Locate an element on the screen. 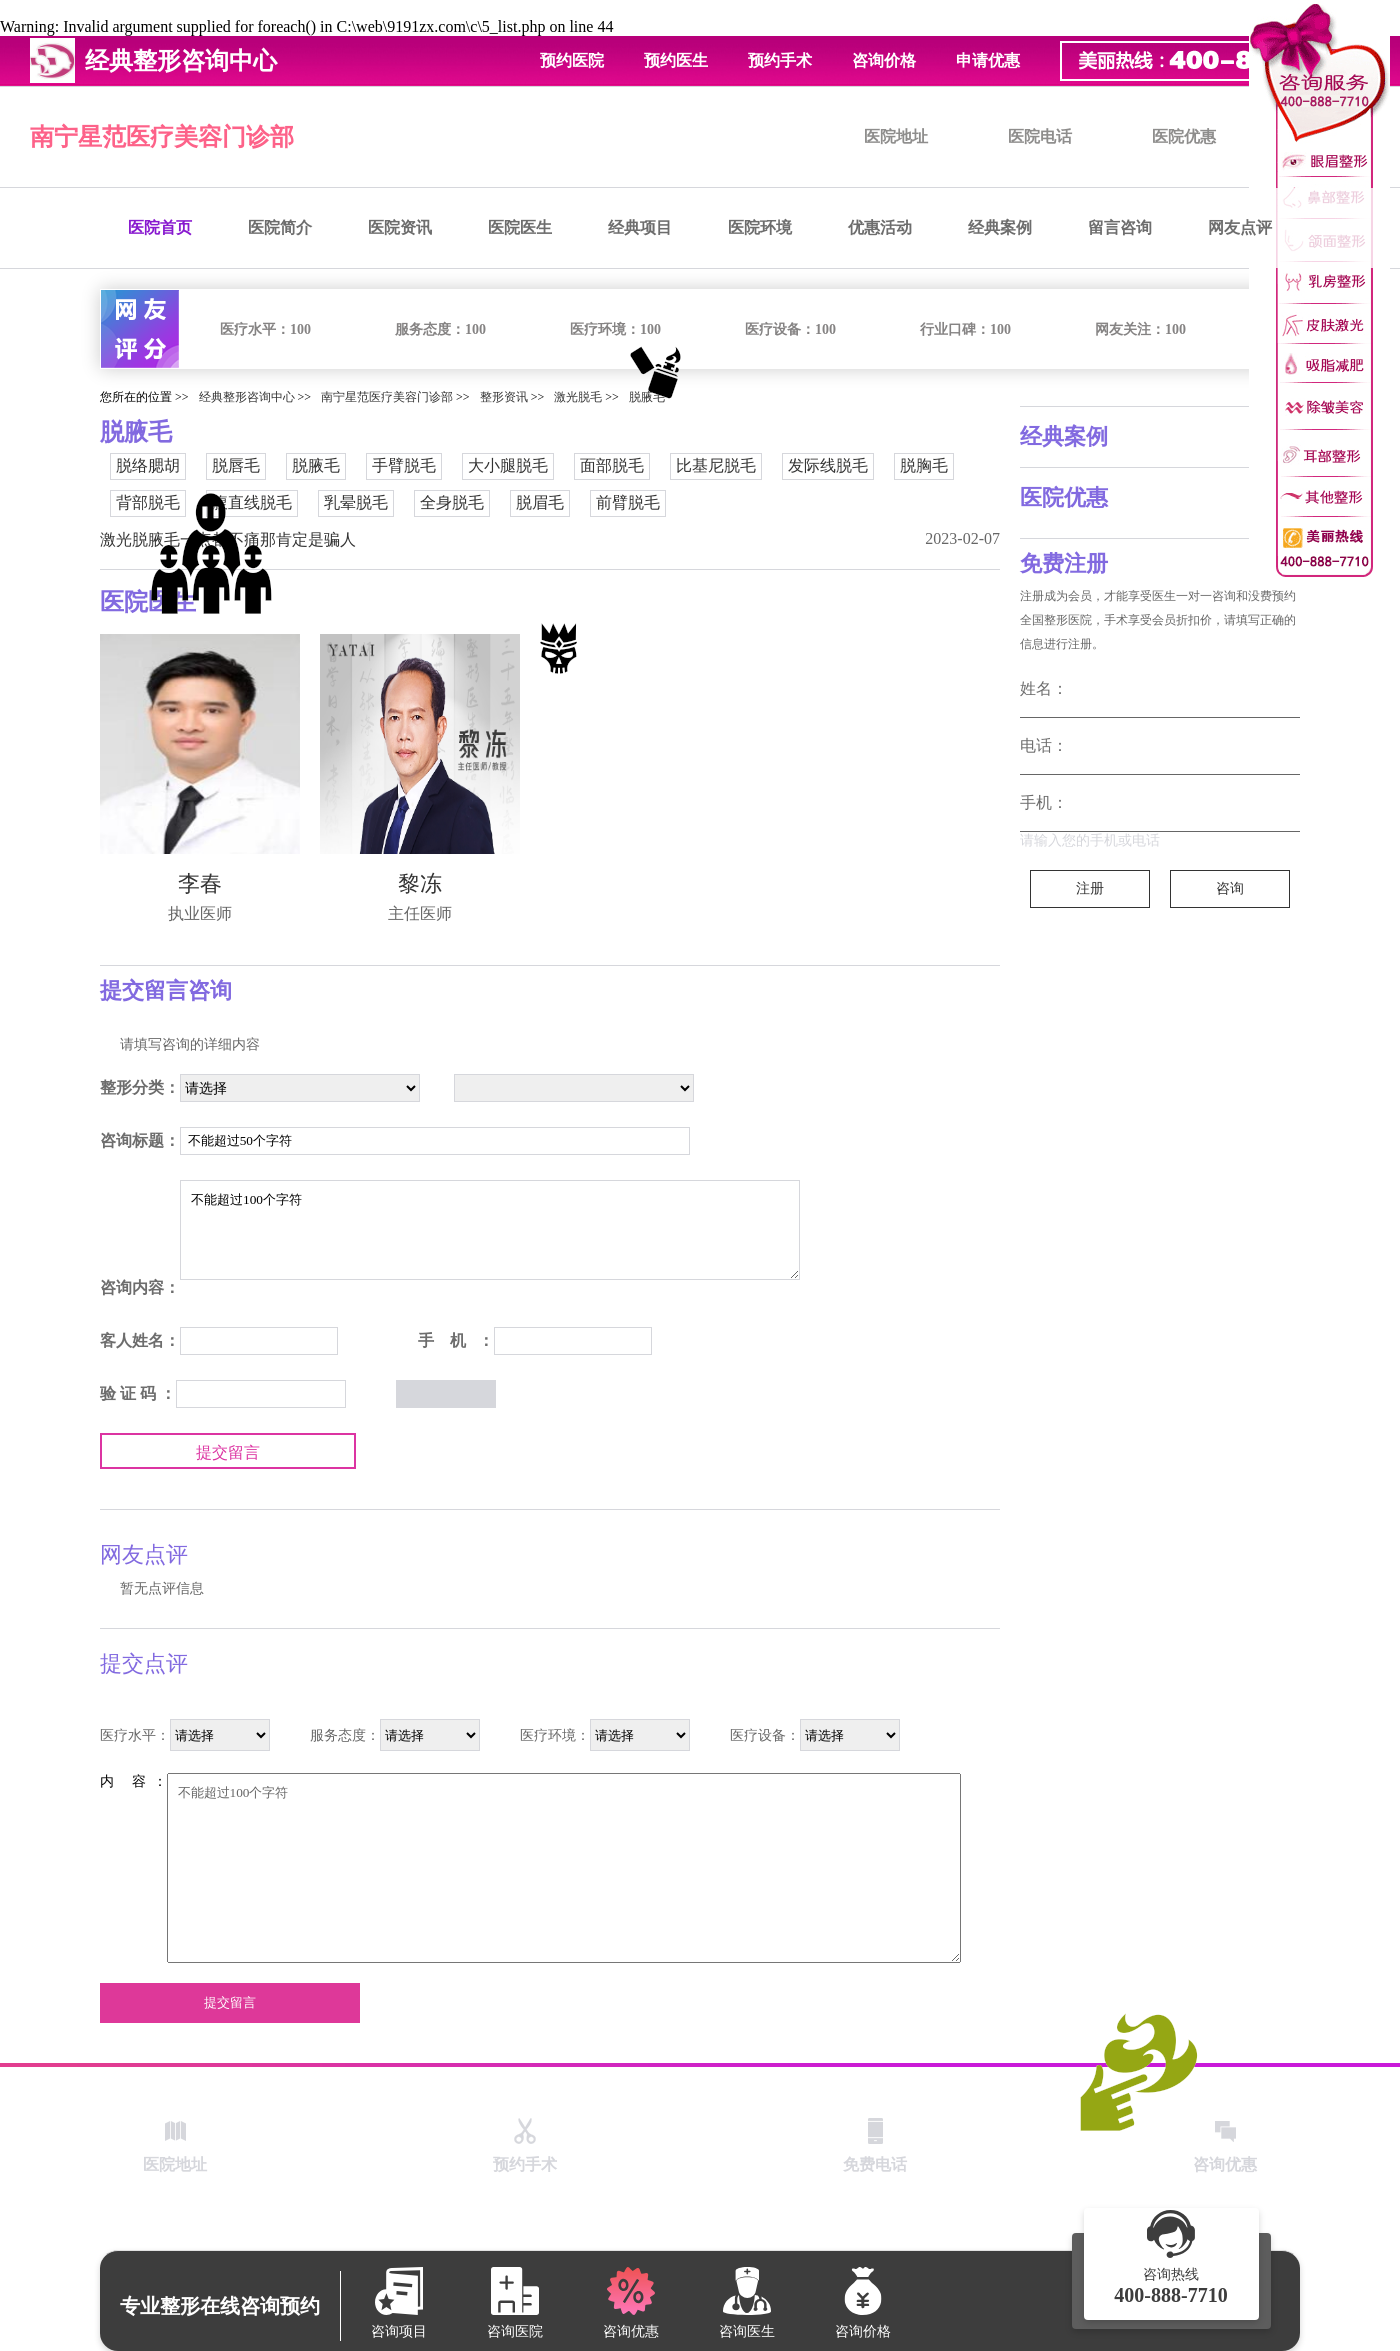 This screenshot has width=1400, height=2351. indicates a boss enemy or final challenge is located at coordinates (559, 649).